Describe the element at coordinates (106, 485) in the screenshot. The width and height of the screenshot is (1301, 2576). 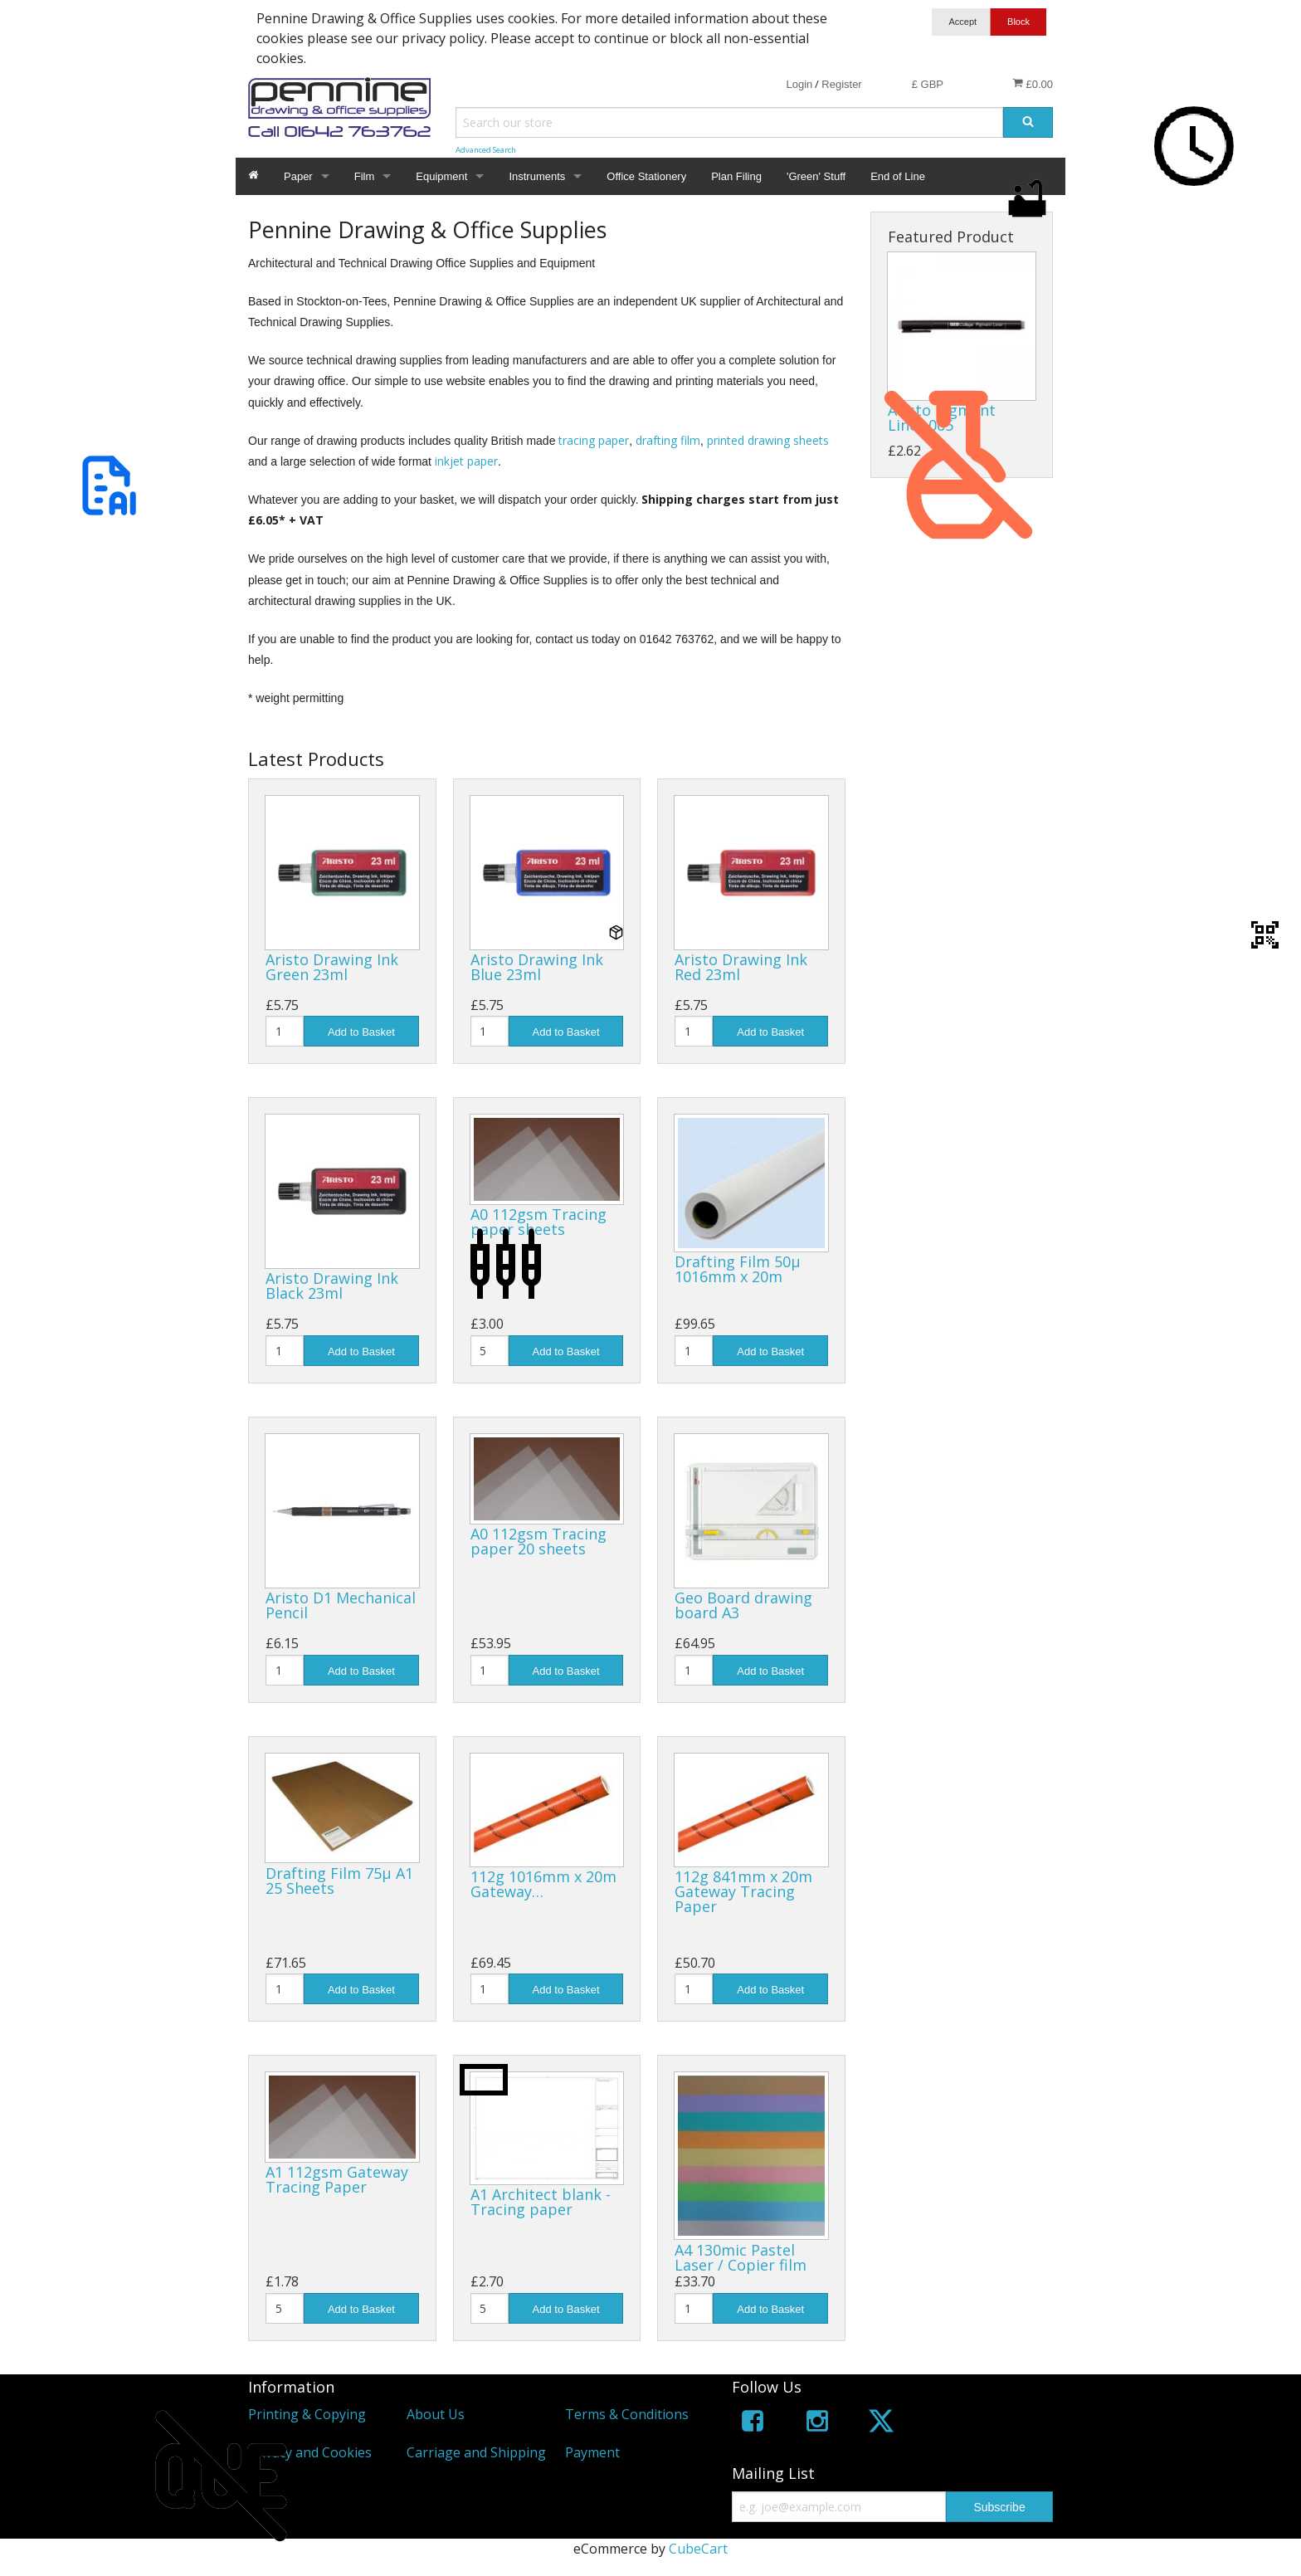
I see `open AI-generated document` at that location.